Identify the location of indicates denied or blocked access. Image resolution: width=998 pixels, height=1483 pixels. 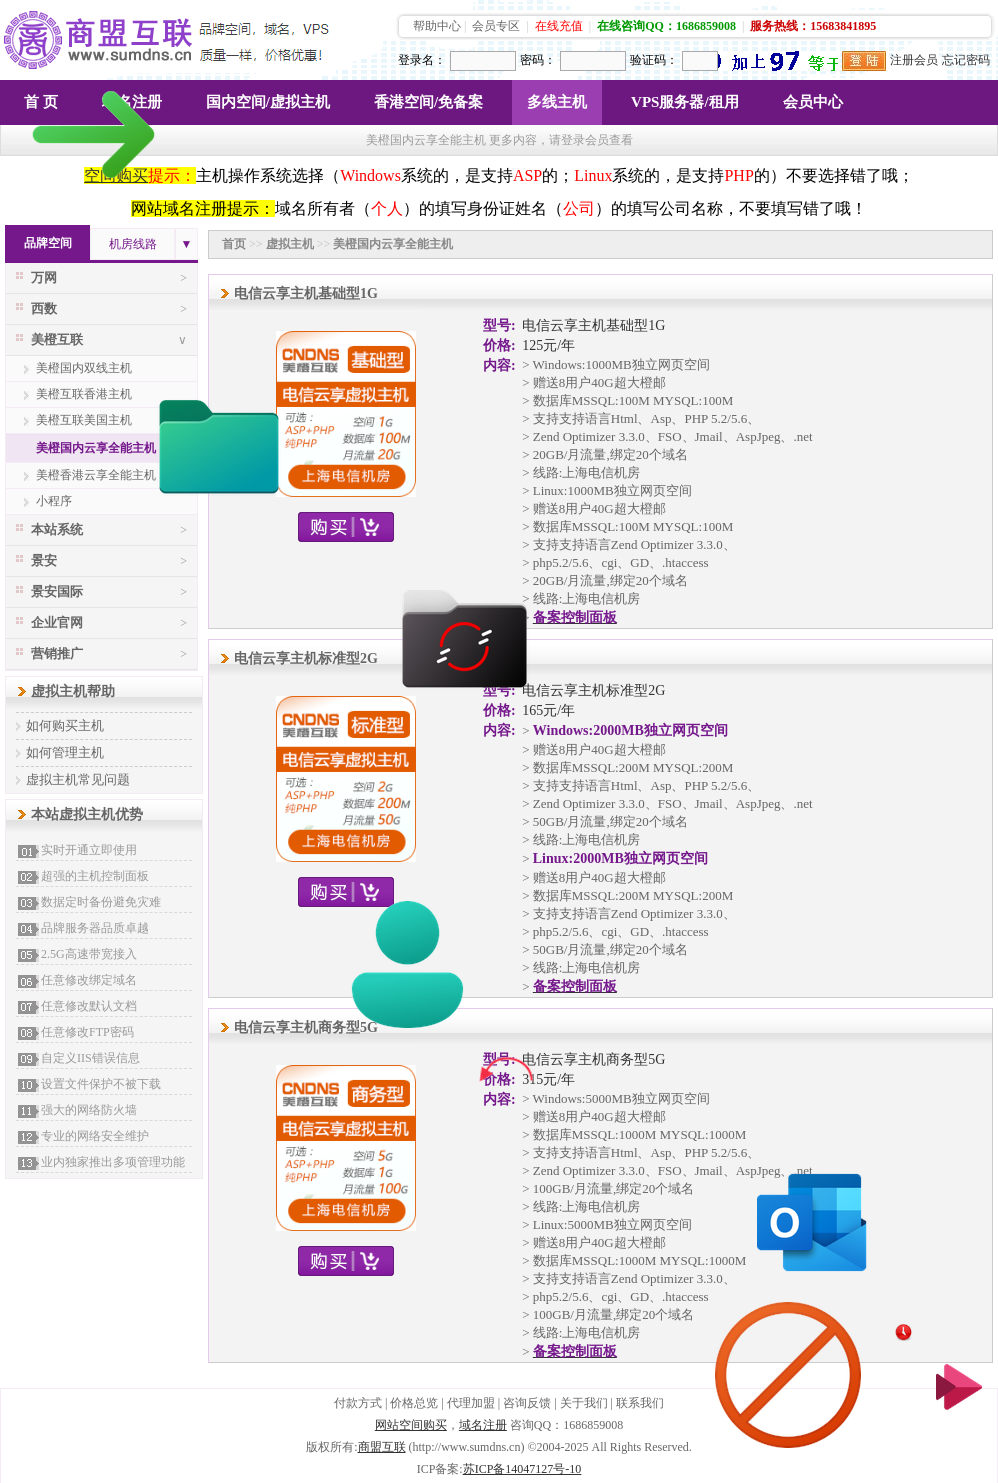
(788, 1375).